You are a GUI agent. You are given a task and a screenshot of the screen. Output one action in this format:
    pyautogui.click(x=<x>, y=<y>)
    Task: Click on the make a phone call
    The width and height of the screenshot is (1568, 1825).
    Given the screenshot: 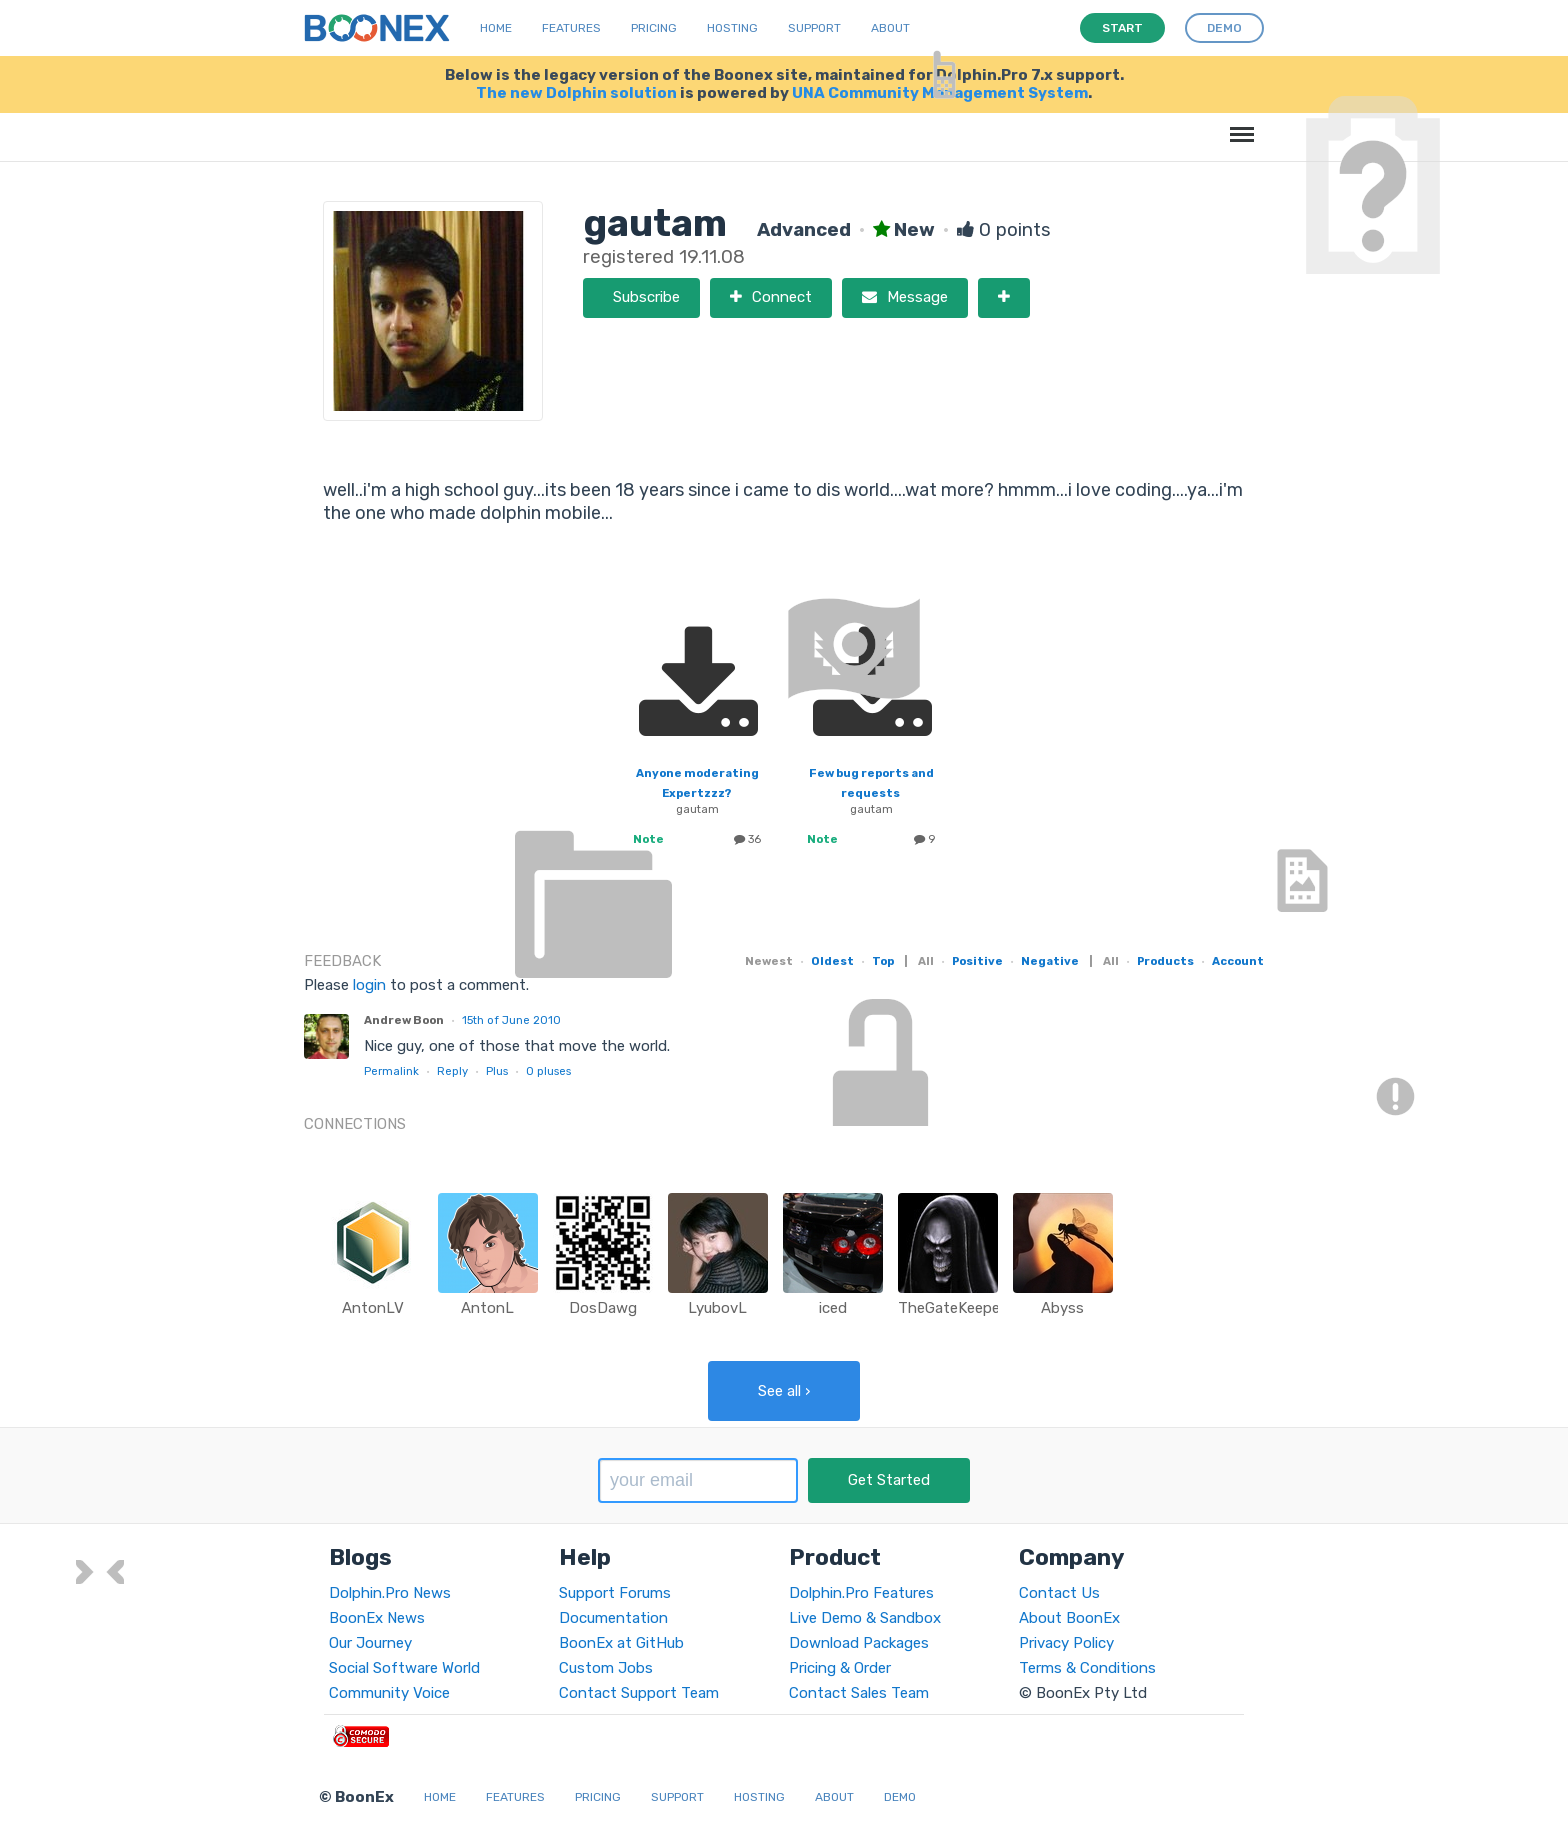 What is the action you would take?
    pyautogui.click(x=944, y=76)
    